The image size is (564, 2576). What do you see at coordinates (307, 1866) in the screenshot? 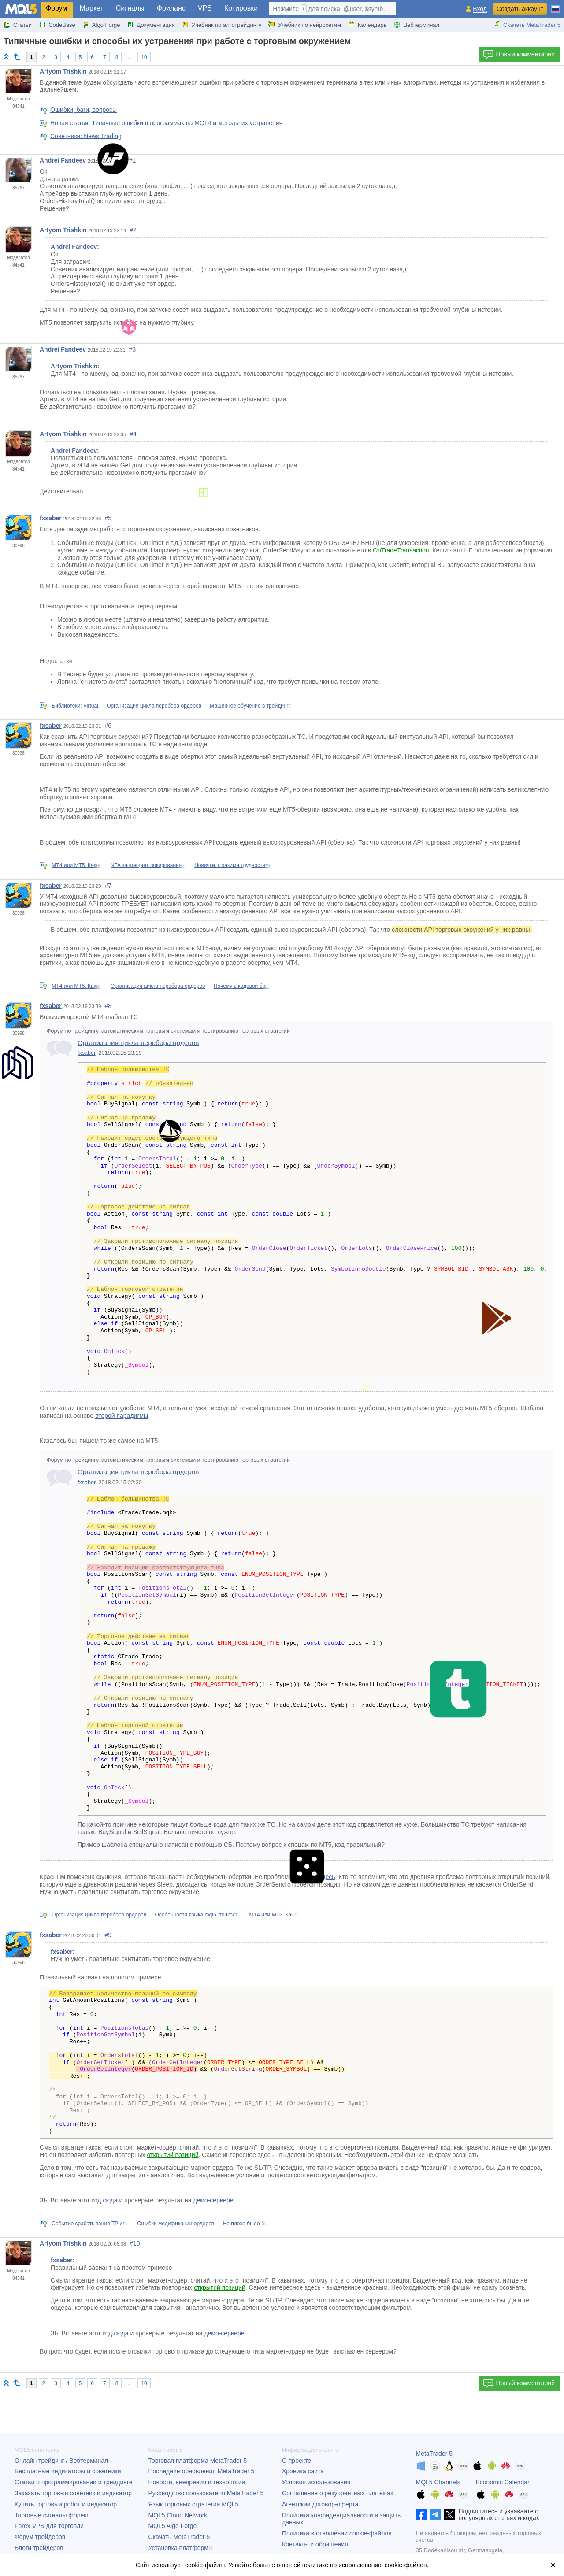
I see `indicates a random or chance-based action` at bounding box center [307, 1866].